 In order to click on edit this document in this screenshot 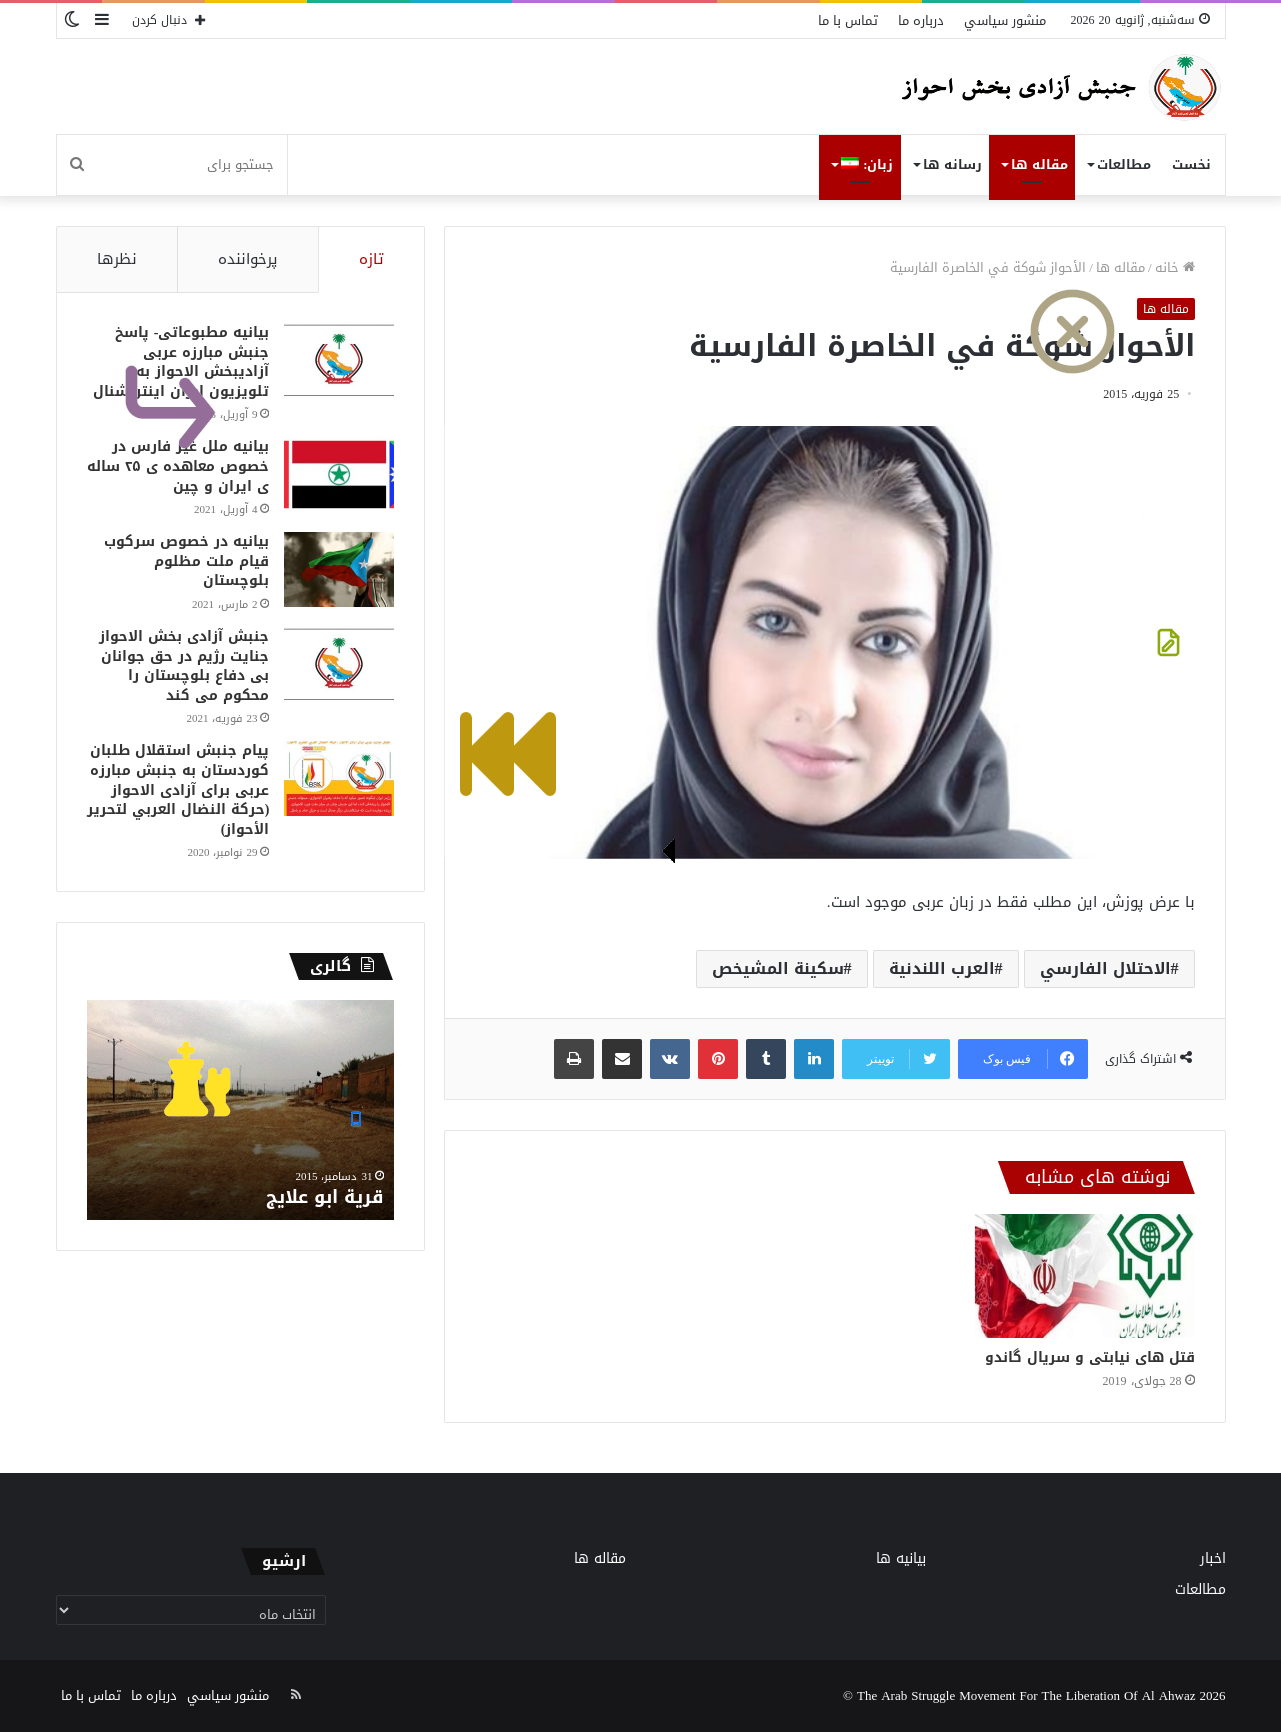, I will do `click(1168, 642)`.